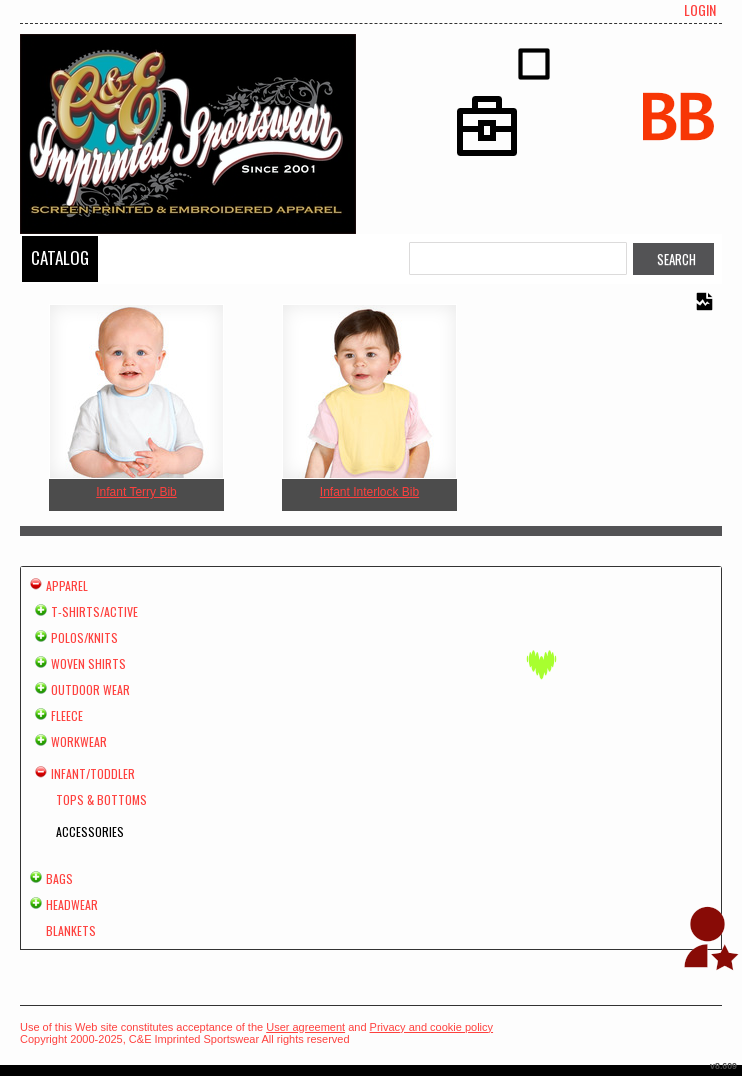  What do you see at coordinates (678, 116) in the screenshot?
I see `open the BookBub app` at bounding box center [678, 116].